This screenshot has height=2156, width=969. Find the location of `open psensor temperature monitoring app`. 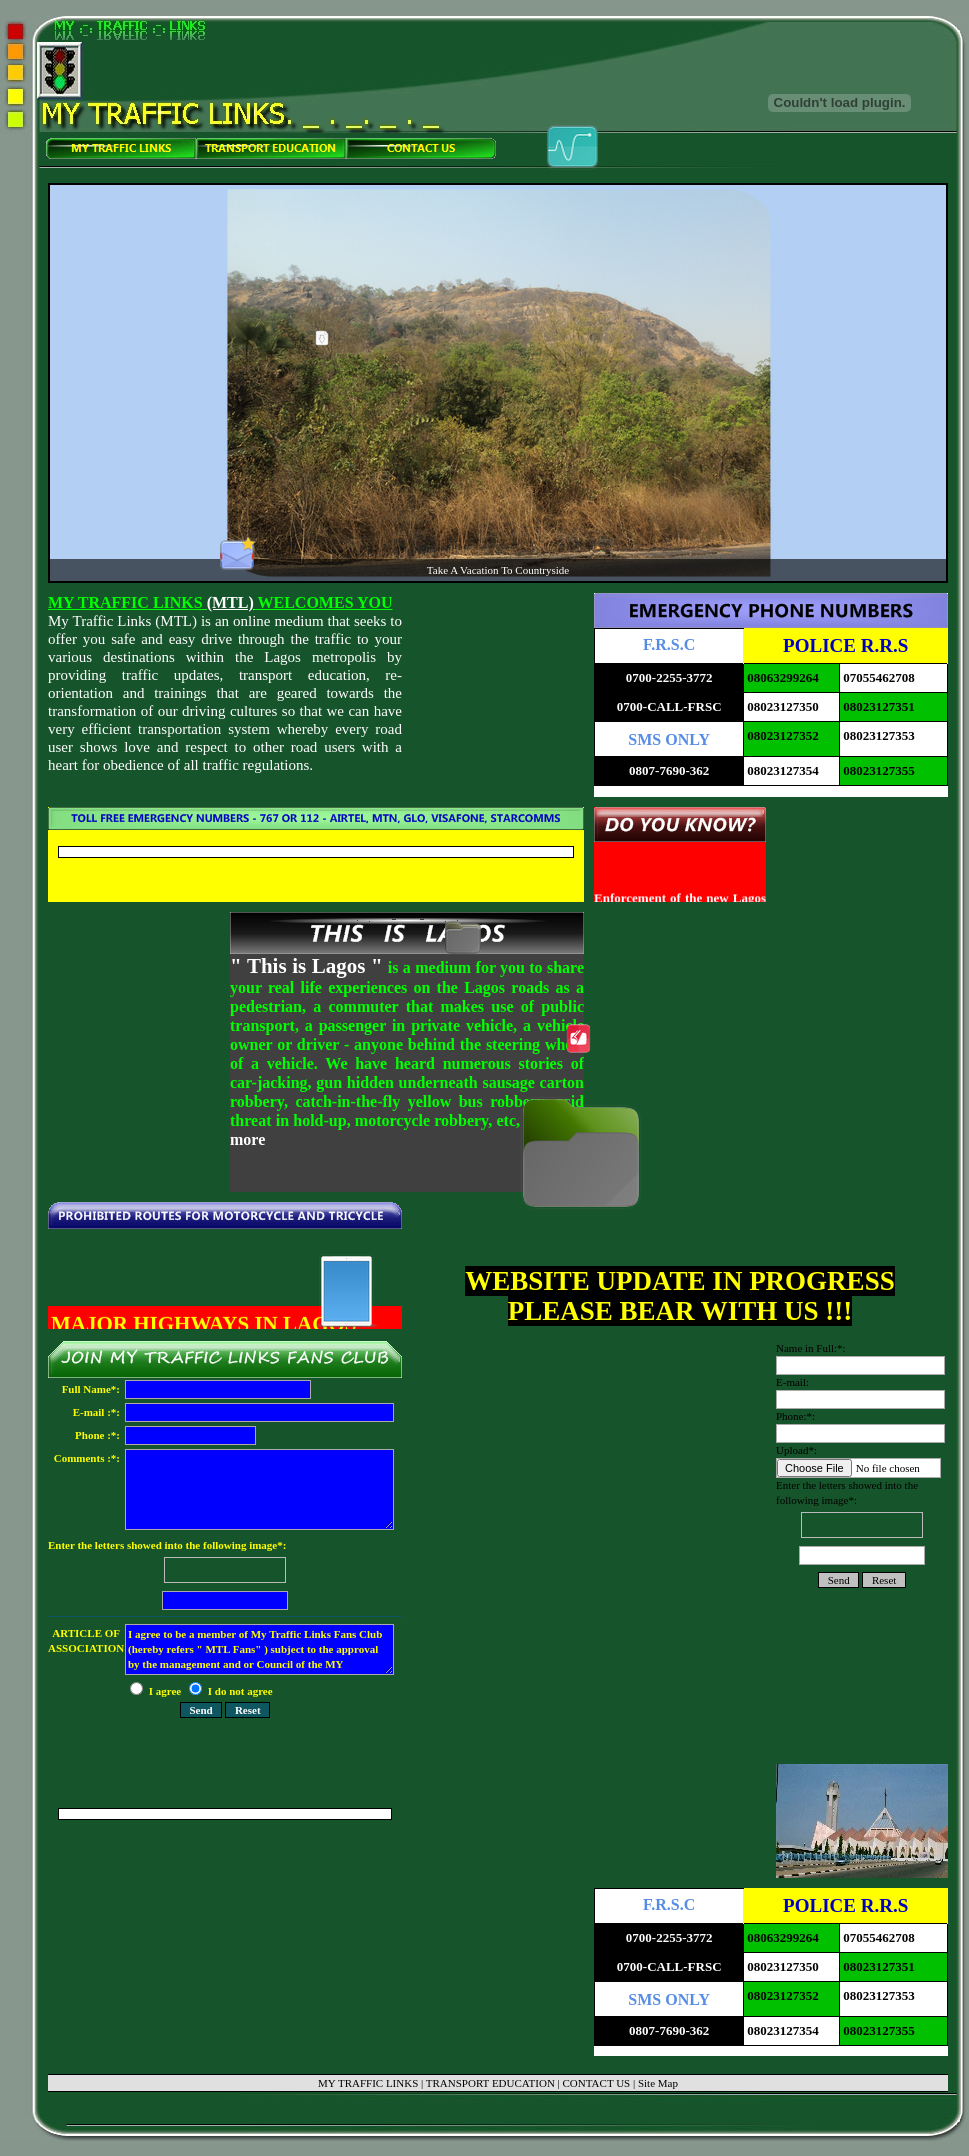

open psensor temperature monitoring app is located at coordinates (572, 146).